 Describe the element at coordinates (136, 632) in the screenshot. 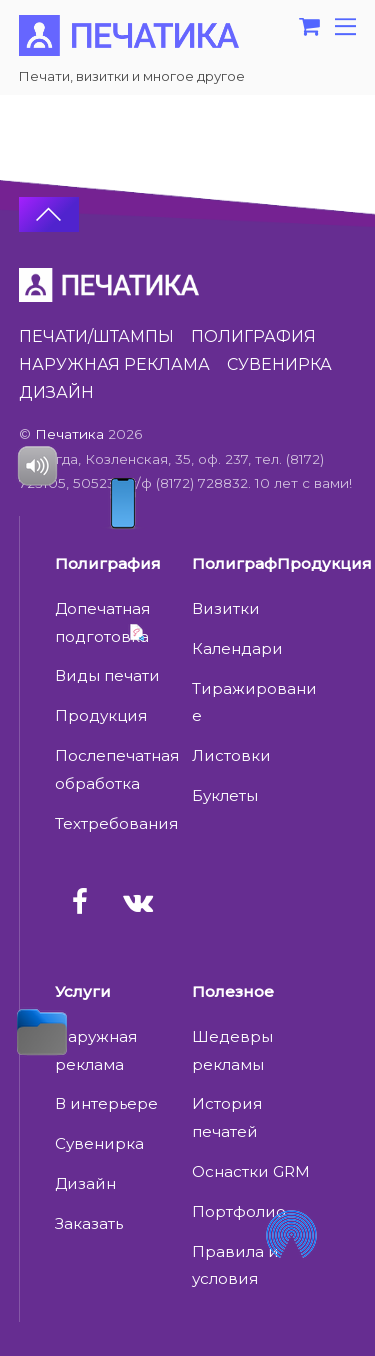

I see `open a Sass stylesheet file in Visual Studio Code` at that location.